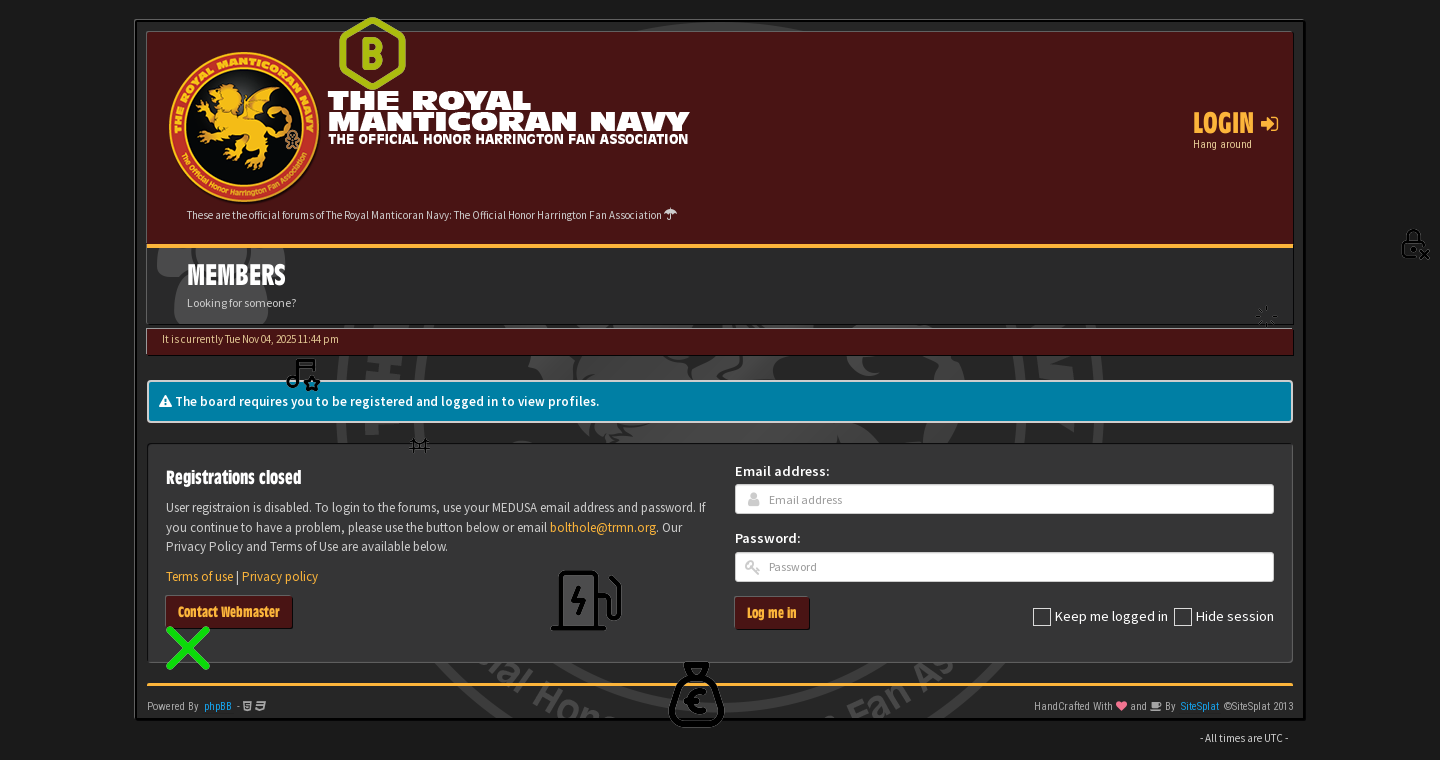 This screenshot has height=760, width=1440. What do you see at coordinates (1413, 243) in the screenshot?
I see `remove or delete a security lock` at bounding box center [1413, 243].